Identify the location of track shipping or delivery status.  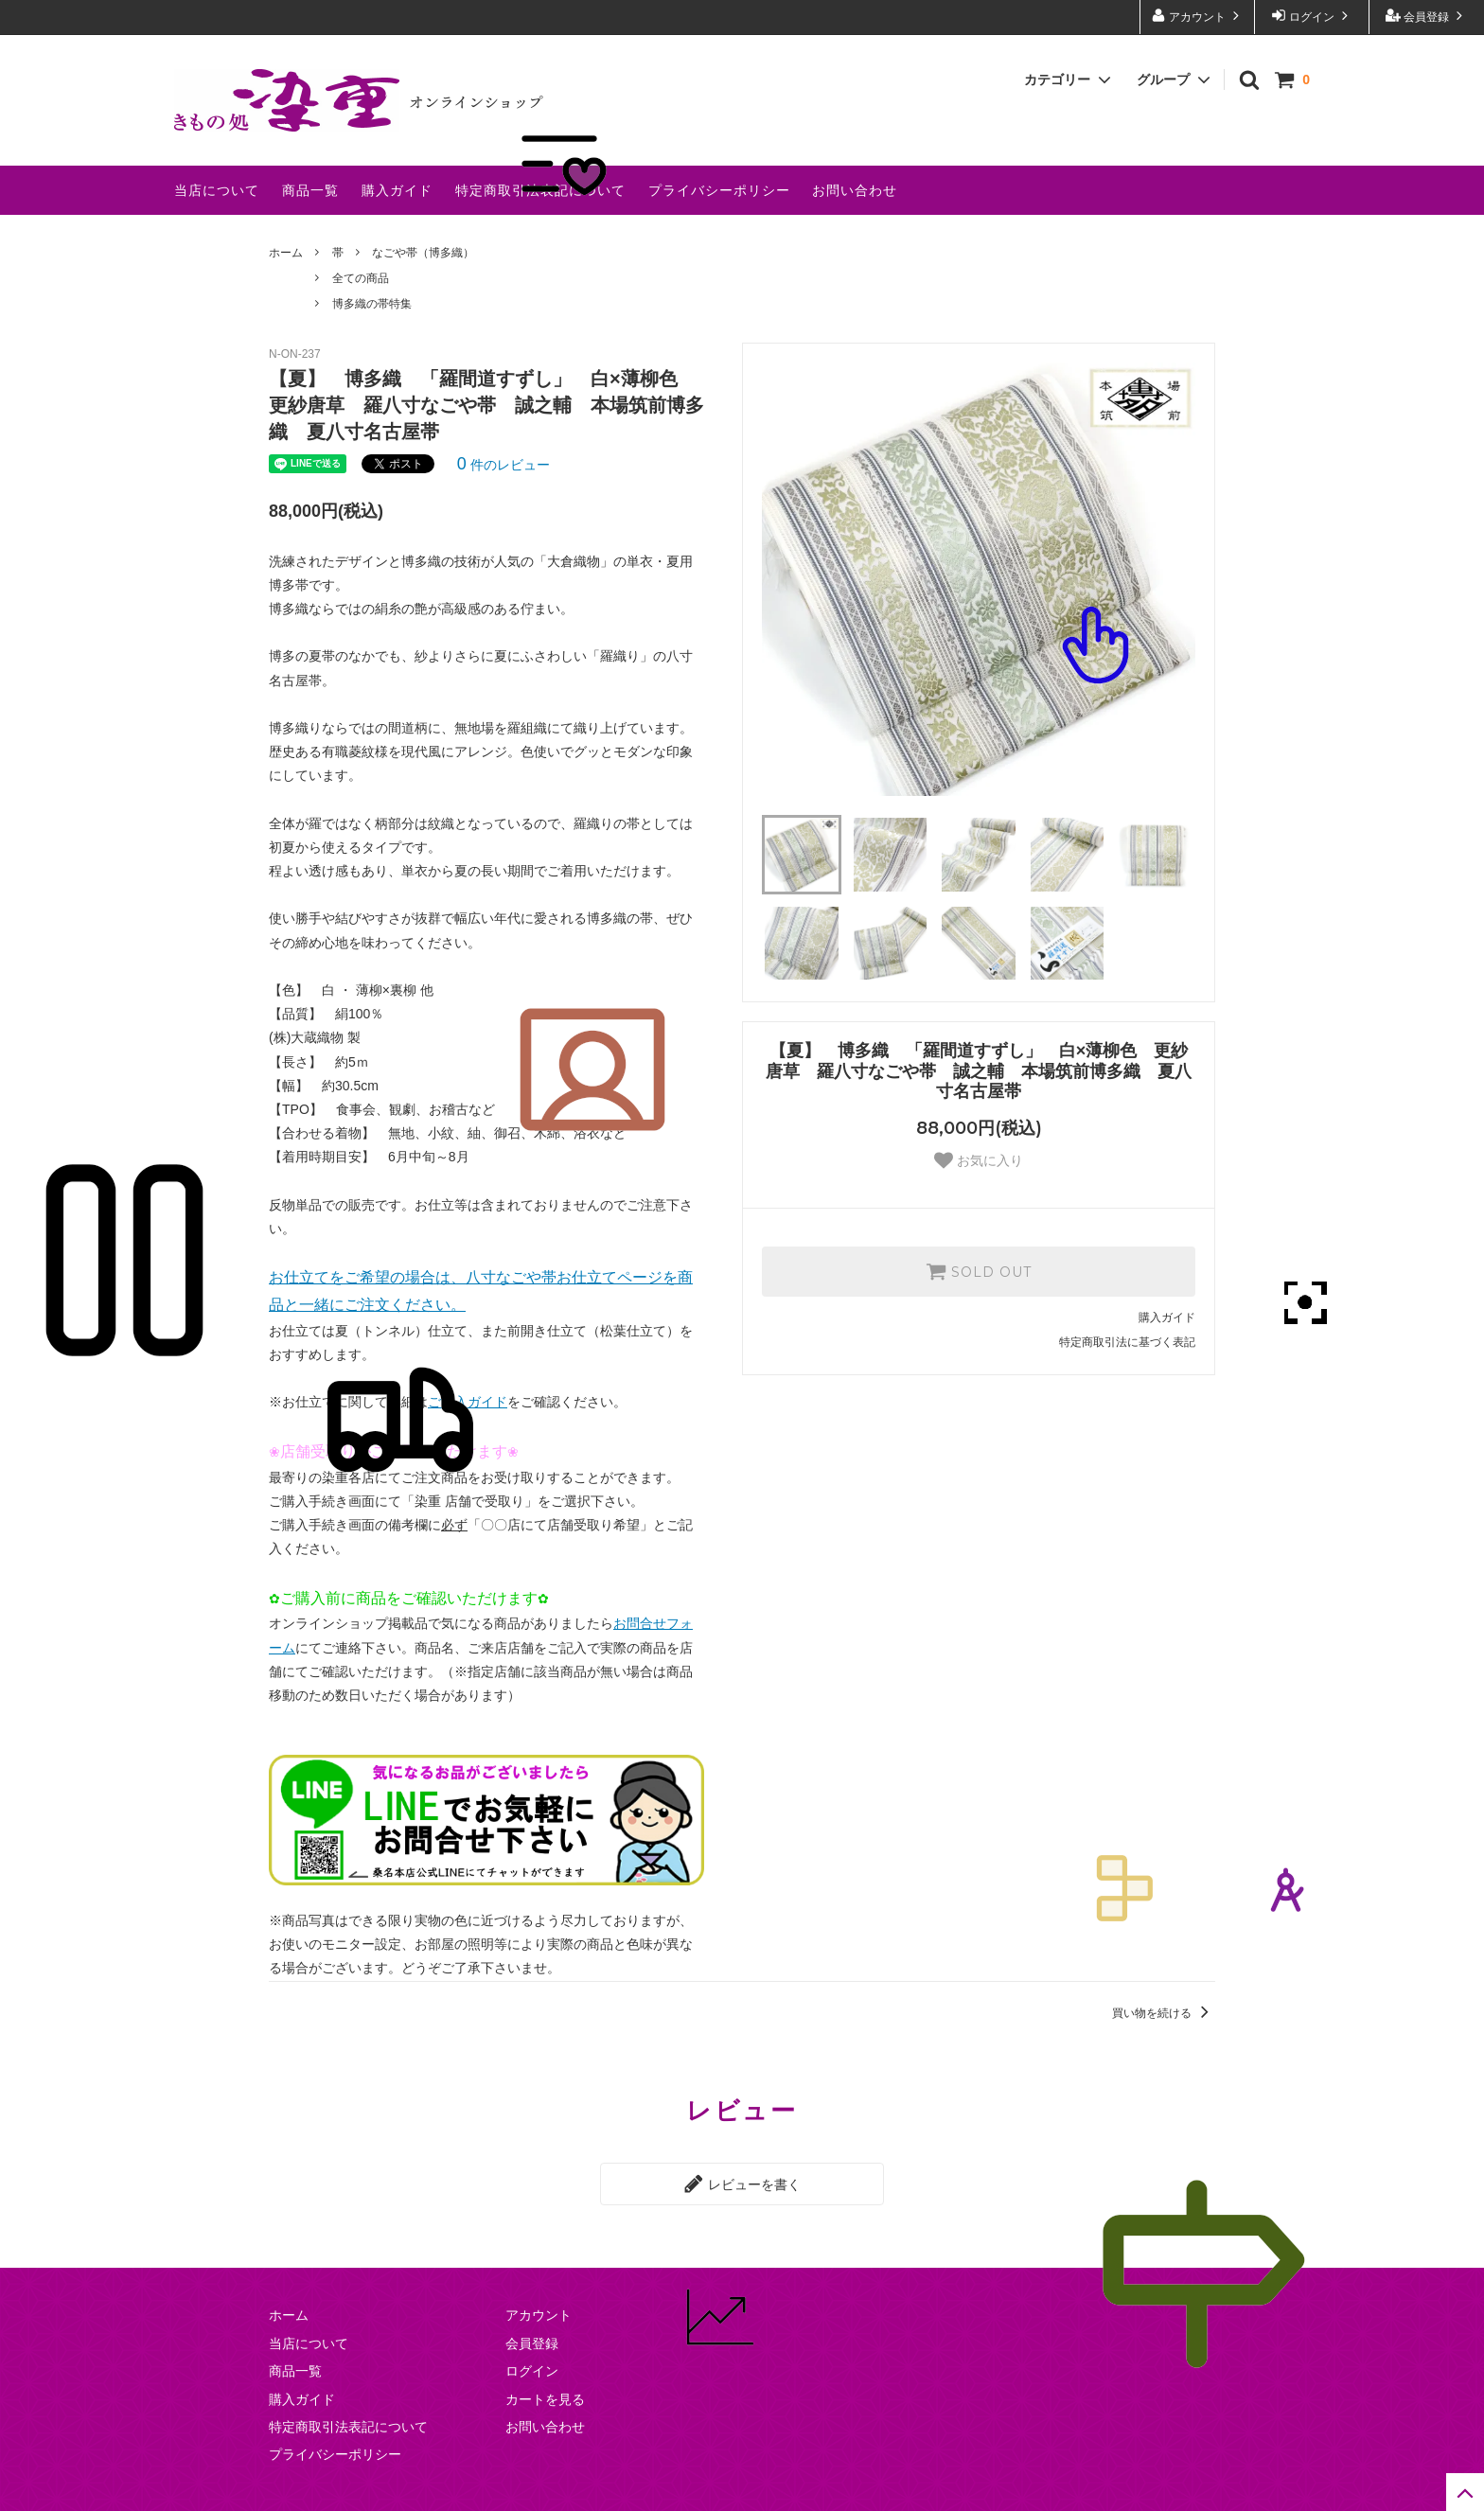
(400, 1420).